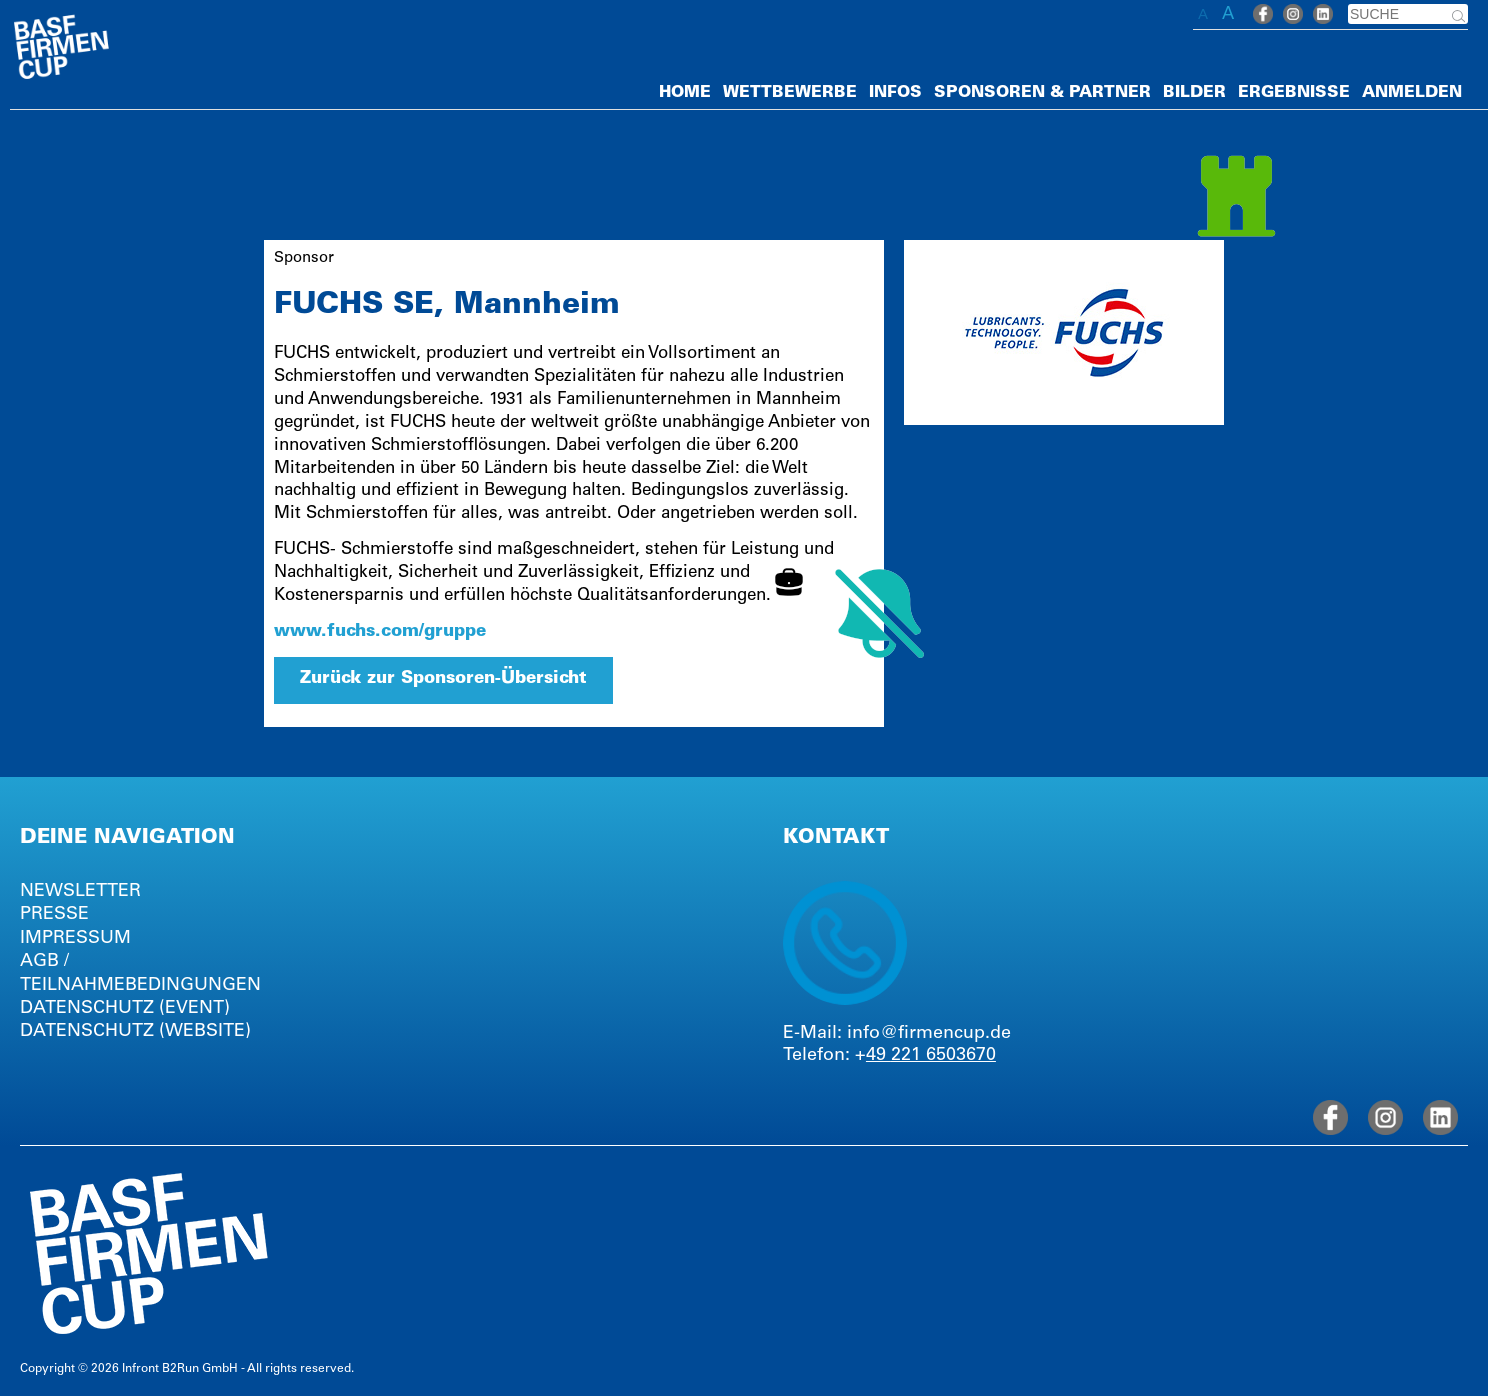 This screenshot has width=1488, height=1396. Describe the element at coordinates (879, 613) in the screenshot. I see `mute notifications` at that location.